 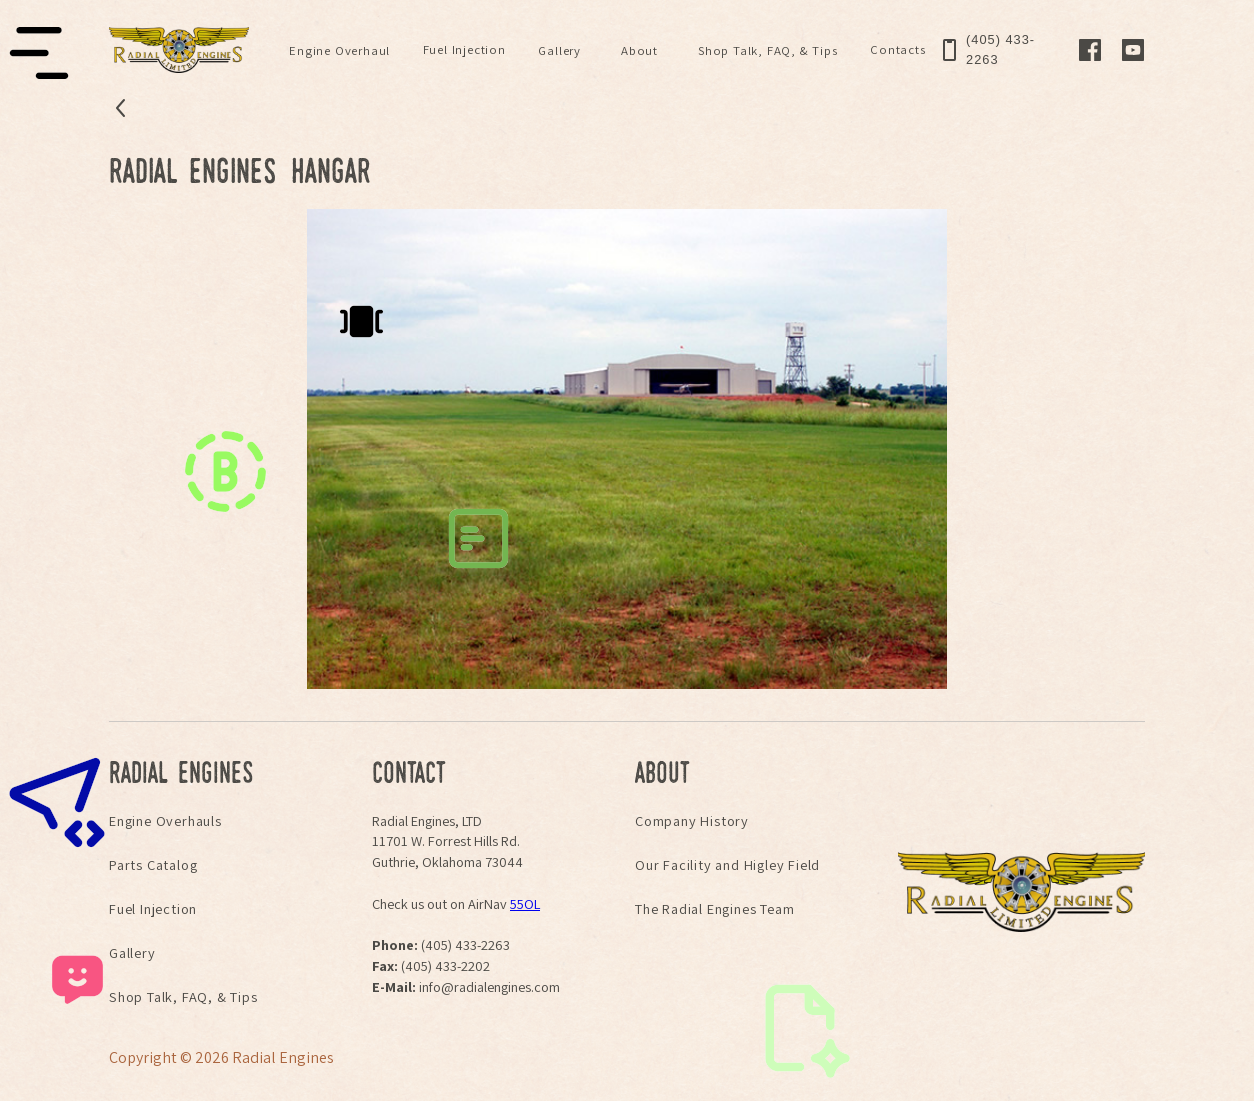 What do you see at coordinates (225, 471) in the screenshot?
I see `indicates a draft or pending bold formatting option` at bounding box center [225, 471].